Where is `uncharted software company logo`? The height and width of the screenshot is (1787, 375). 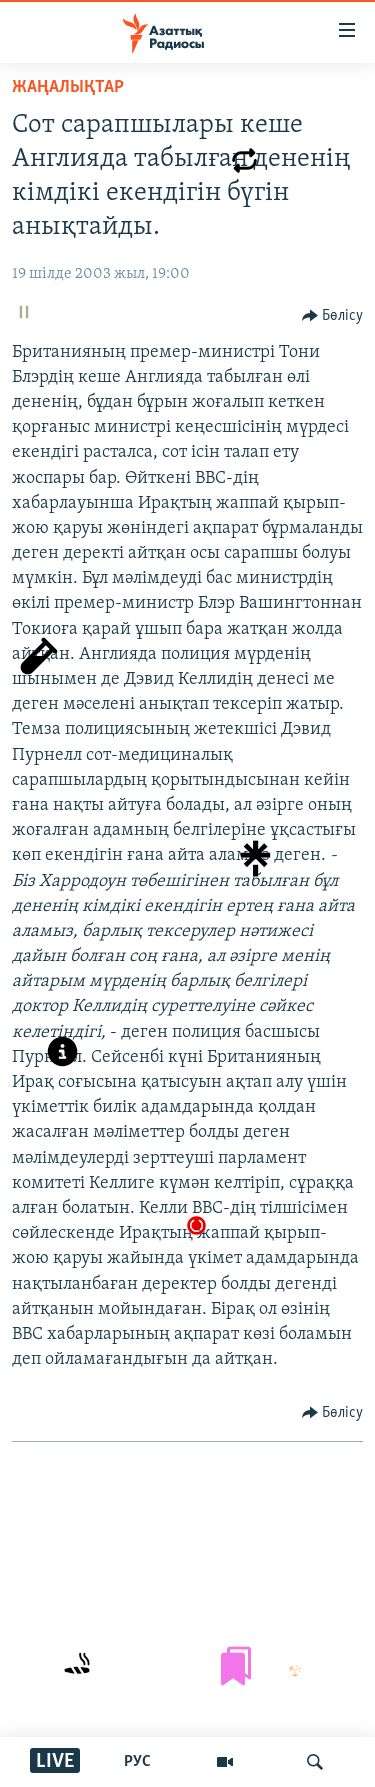
uncharted software company logo is located at coordinates (295, 1671).